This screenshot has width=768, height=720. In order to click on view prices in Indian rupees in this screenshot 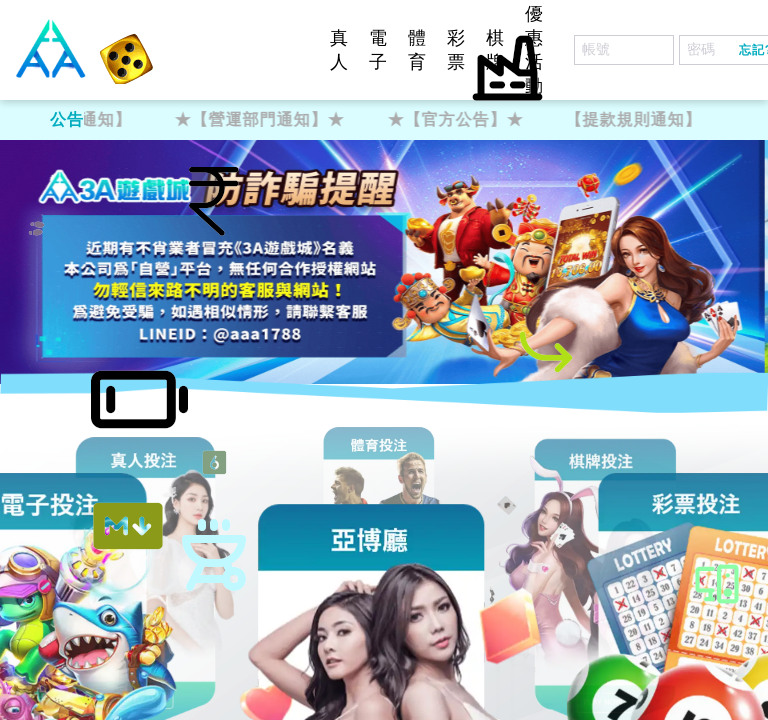, I will do `click(211, 200)`.